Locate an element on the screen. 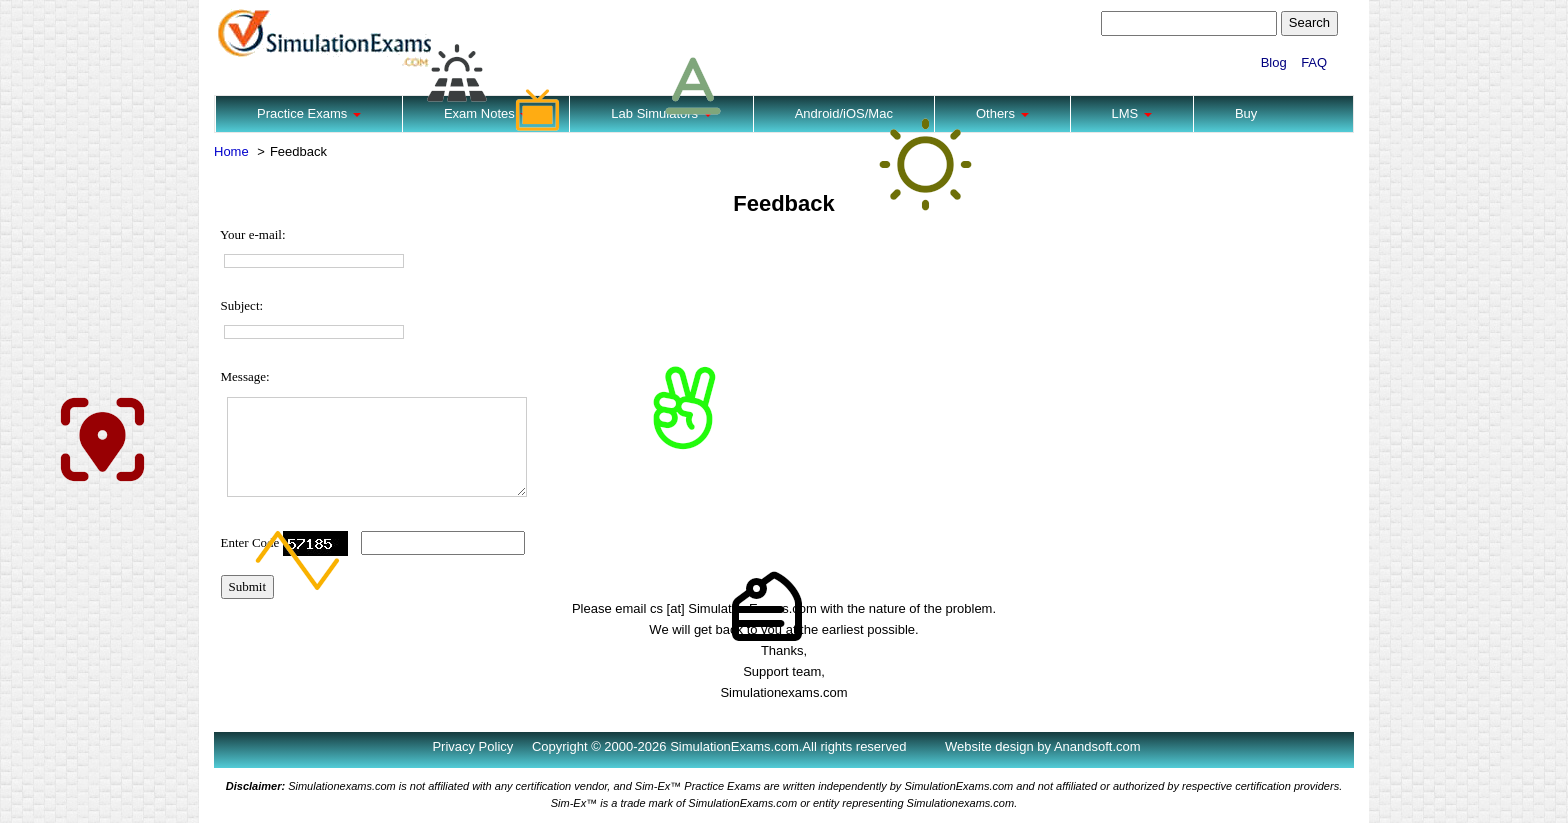 The image size is (1568, 823). toggle triangle waveform in audio synthesizer is located at coordinates (297, 560).